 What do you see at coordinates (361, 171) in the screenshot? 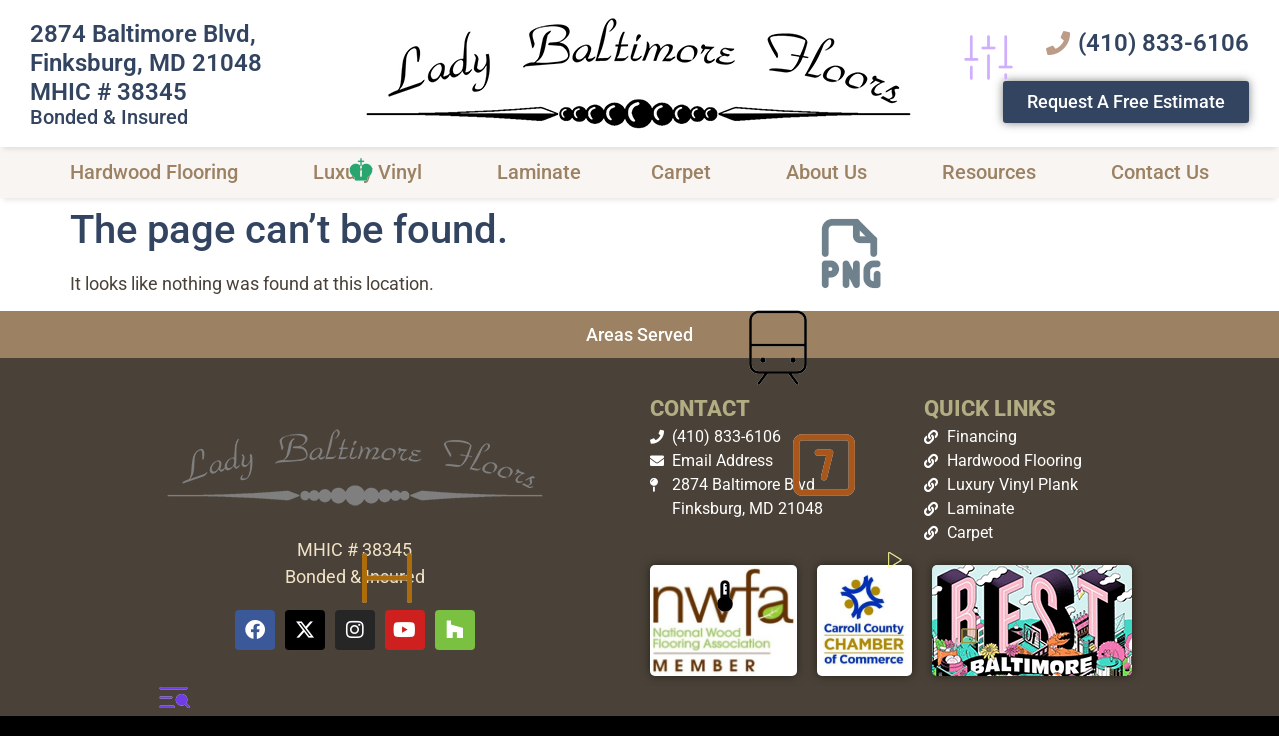
I see `indicates premium or royal status` at bounding box center [361, 171].